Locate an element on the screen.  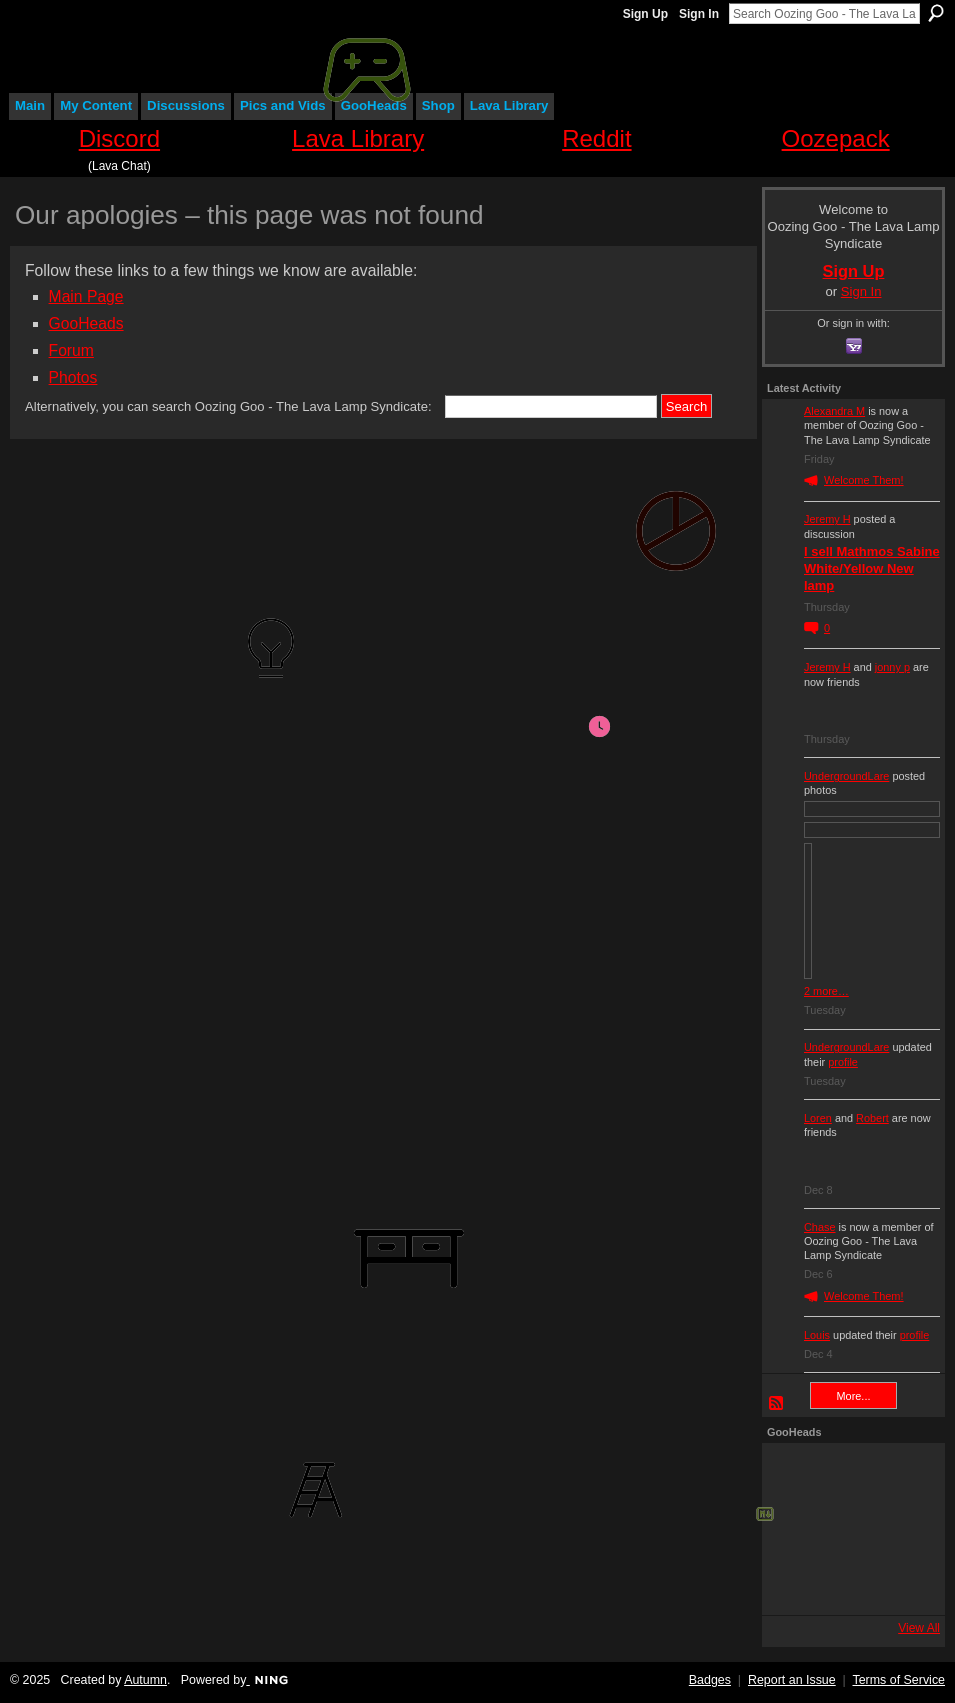
access workspace or office settings is located at coordinates (409, 1257).